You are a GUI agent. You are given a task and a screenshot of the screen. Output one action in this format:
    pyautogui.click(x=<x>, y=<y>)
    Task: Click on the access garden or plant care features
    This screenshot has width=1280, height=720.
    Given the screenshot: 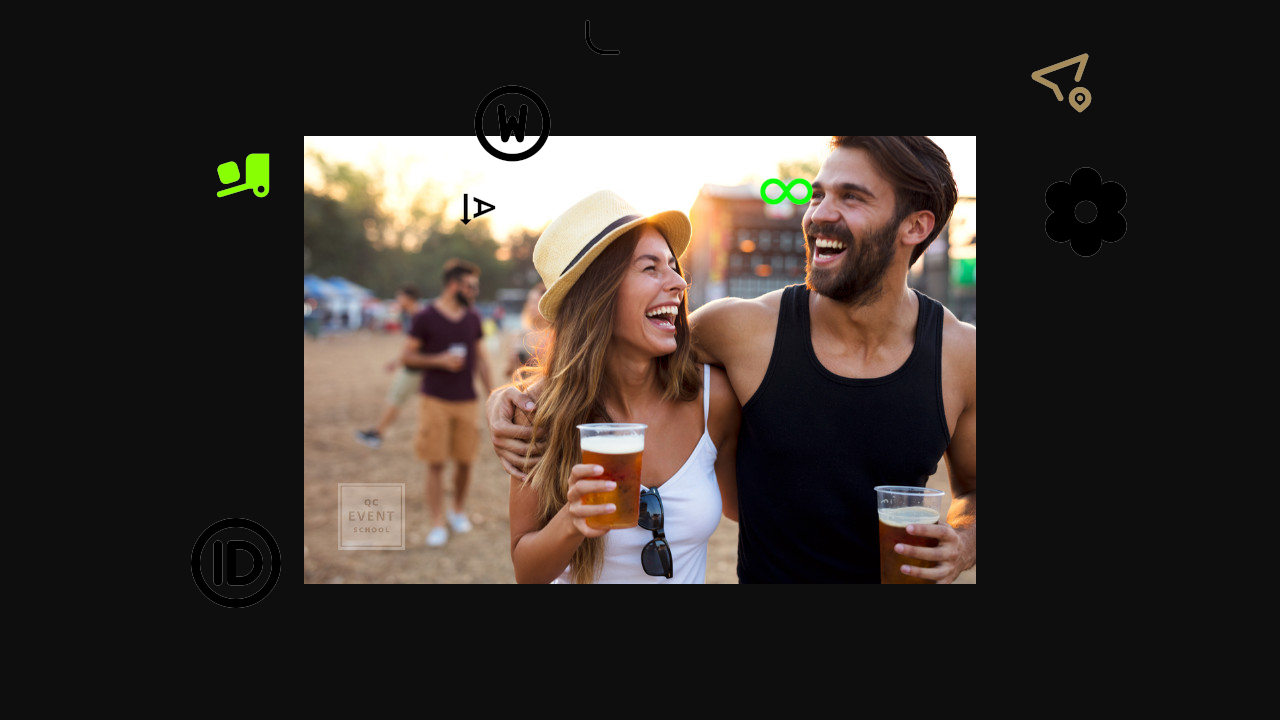 What is the action you would take?
    pyautogui.click(x=1086, y=212)
    